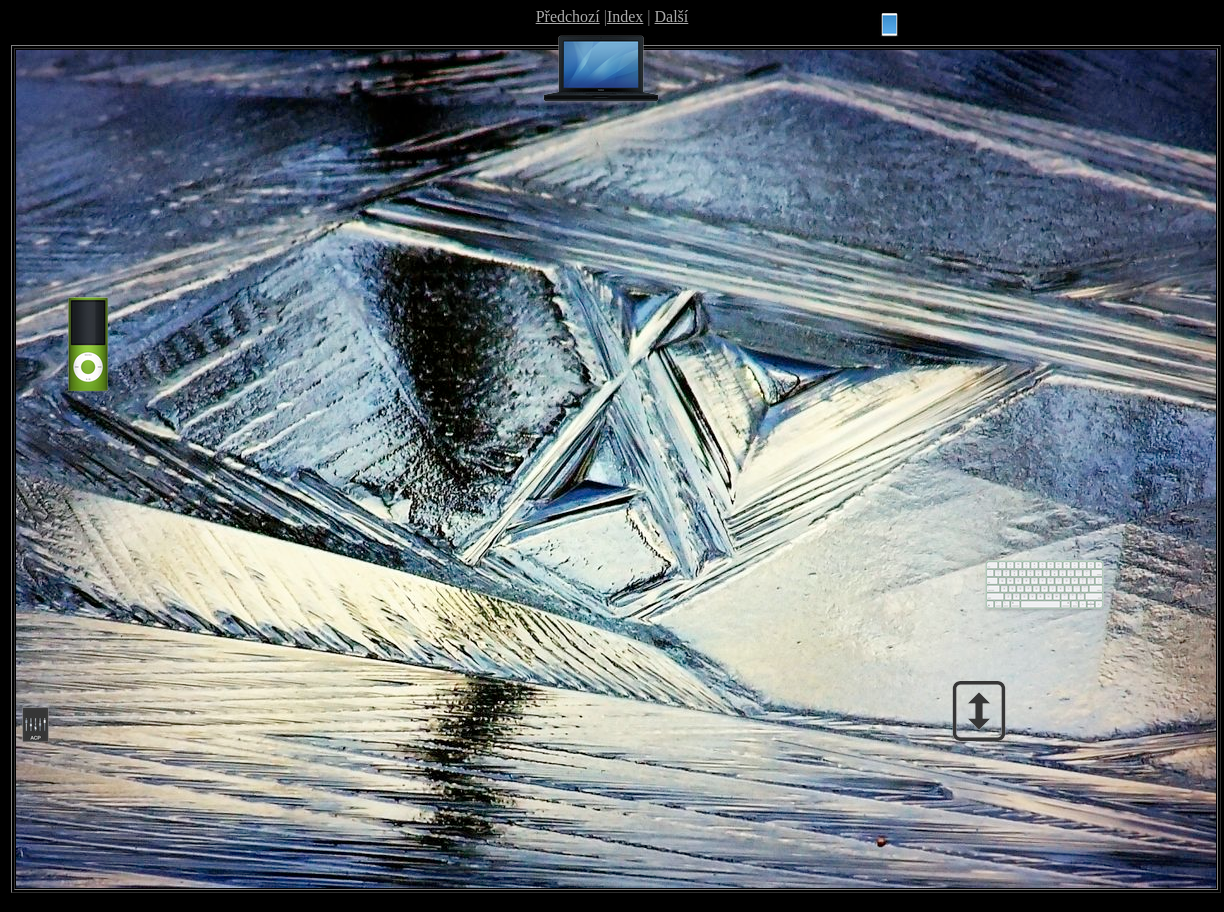  Describe the element at coordinates (889, 22) in the screenshot. I see `iPad mini 3 device connected via wifi` at that location.